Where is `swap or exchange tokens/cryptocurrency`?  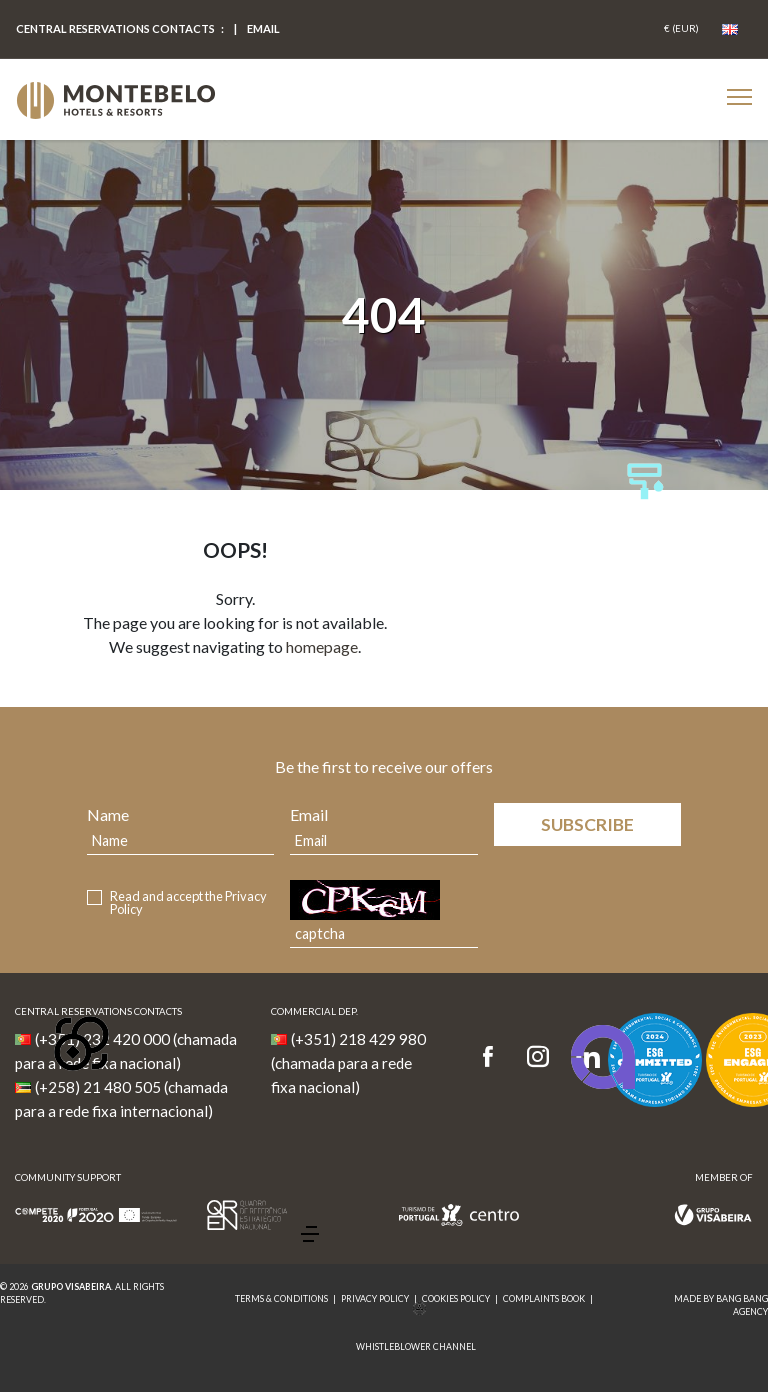 swap or exchange tokens/cryptocurrency is located at coordinates (81, 1043).